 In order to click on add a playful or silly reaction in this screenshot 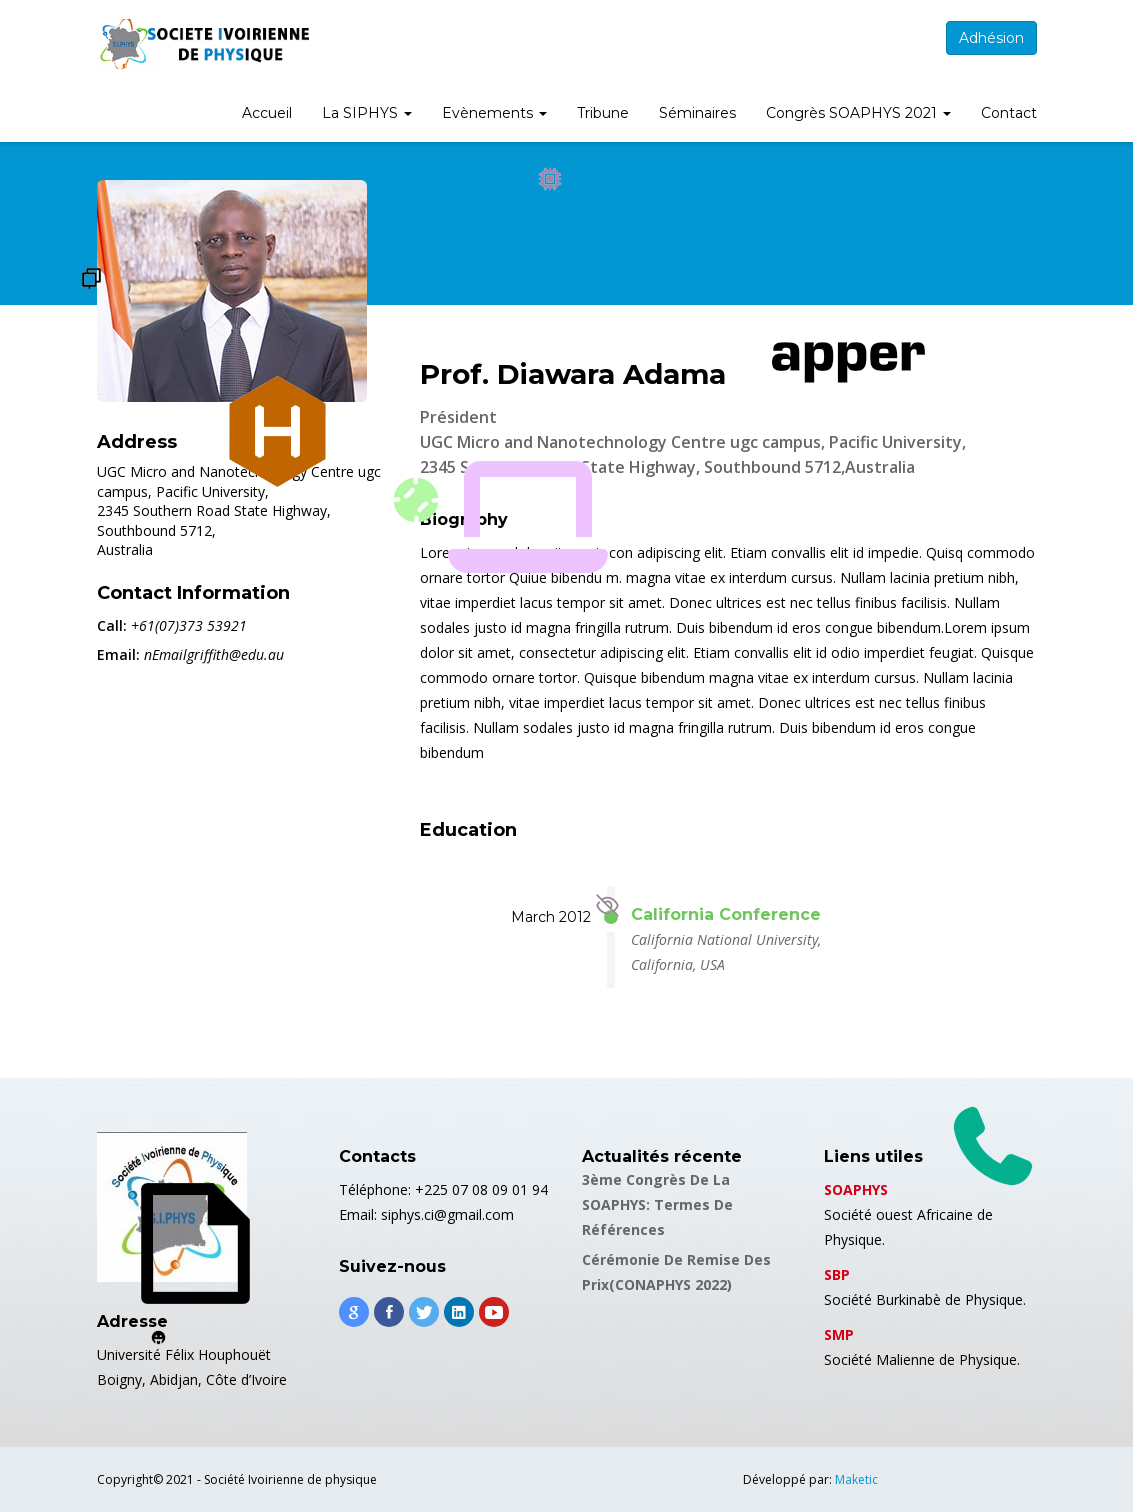, I will do `click(158, 1337)`.